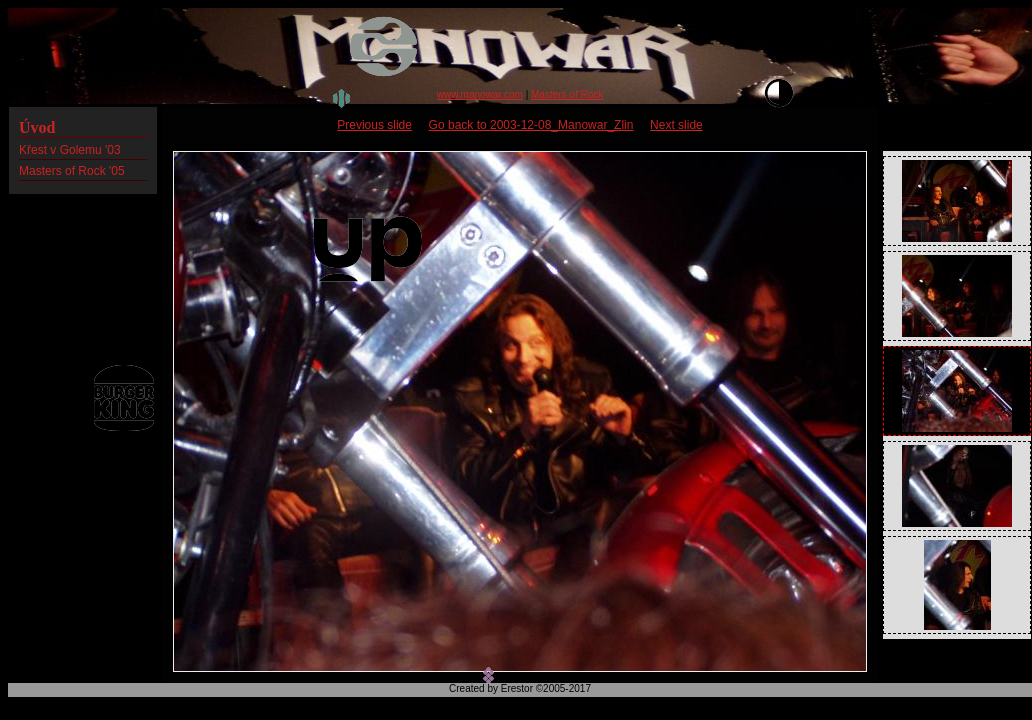  I want to click on visit the Uplabs design resources website, so click(368, 249).